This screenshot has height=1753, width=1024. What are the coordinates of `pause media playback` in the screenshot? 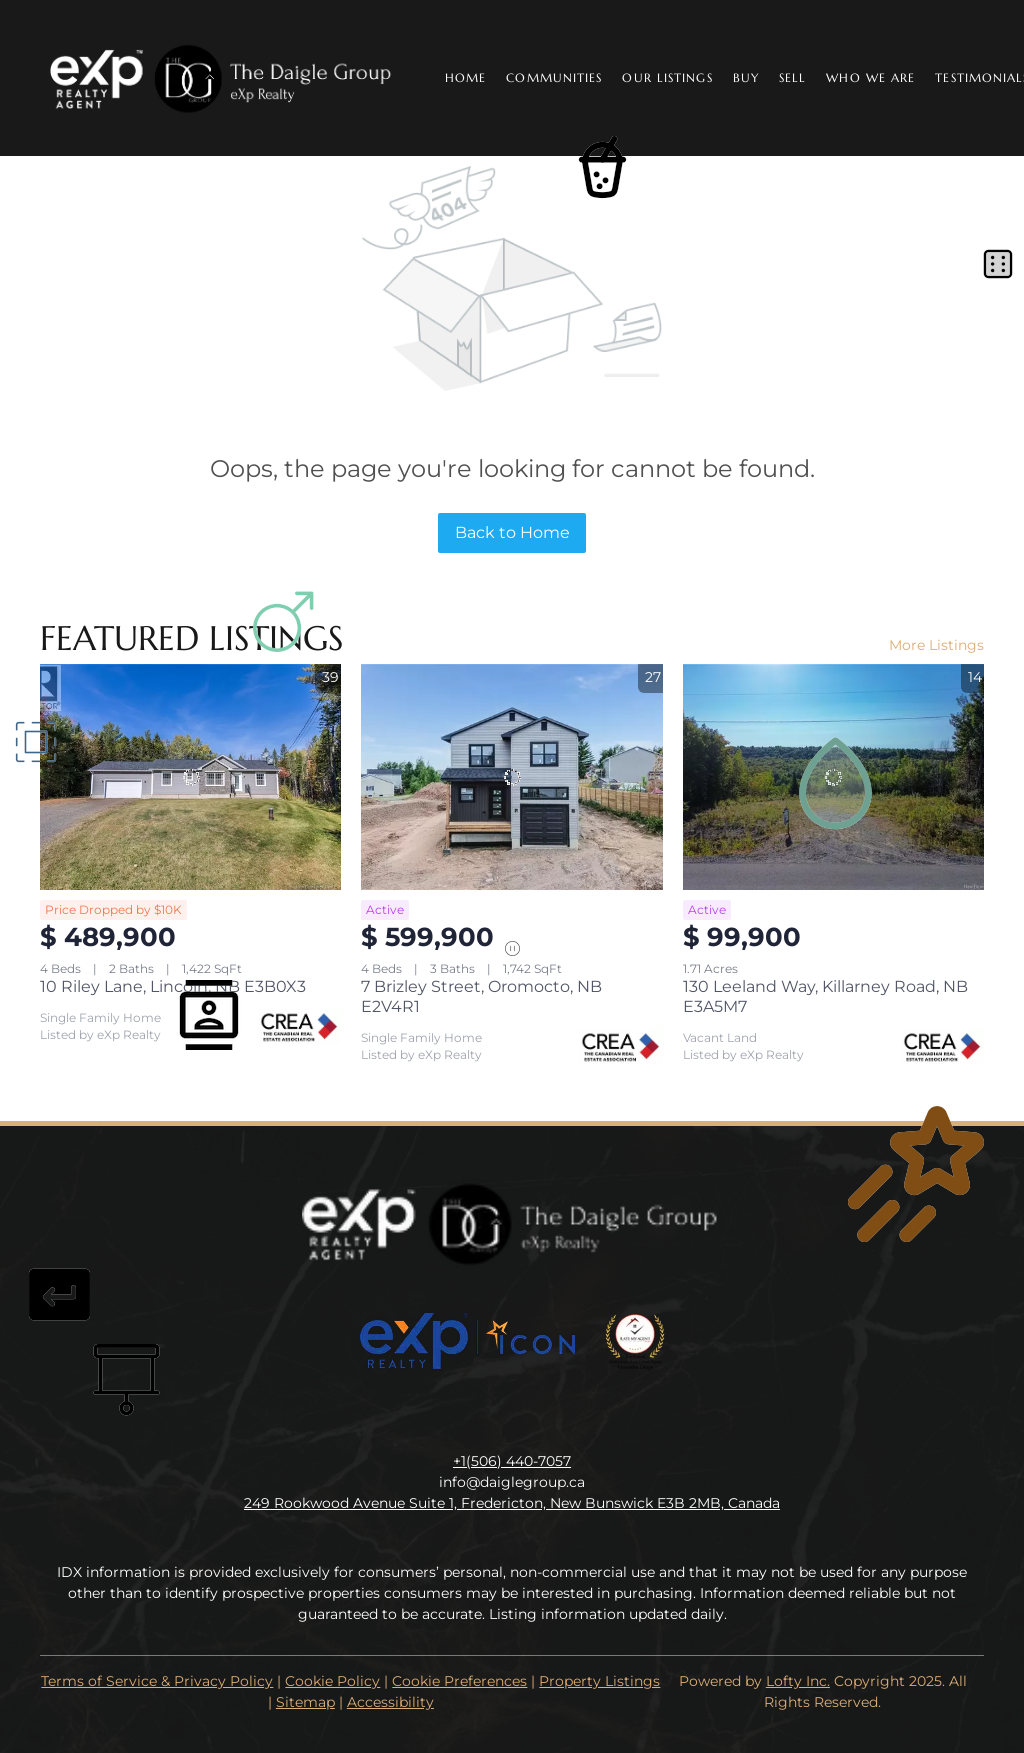 It's located at (512, 948).